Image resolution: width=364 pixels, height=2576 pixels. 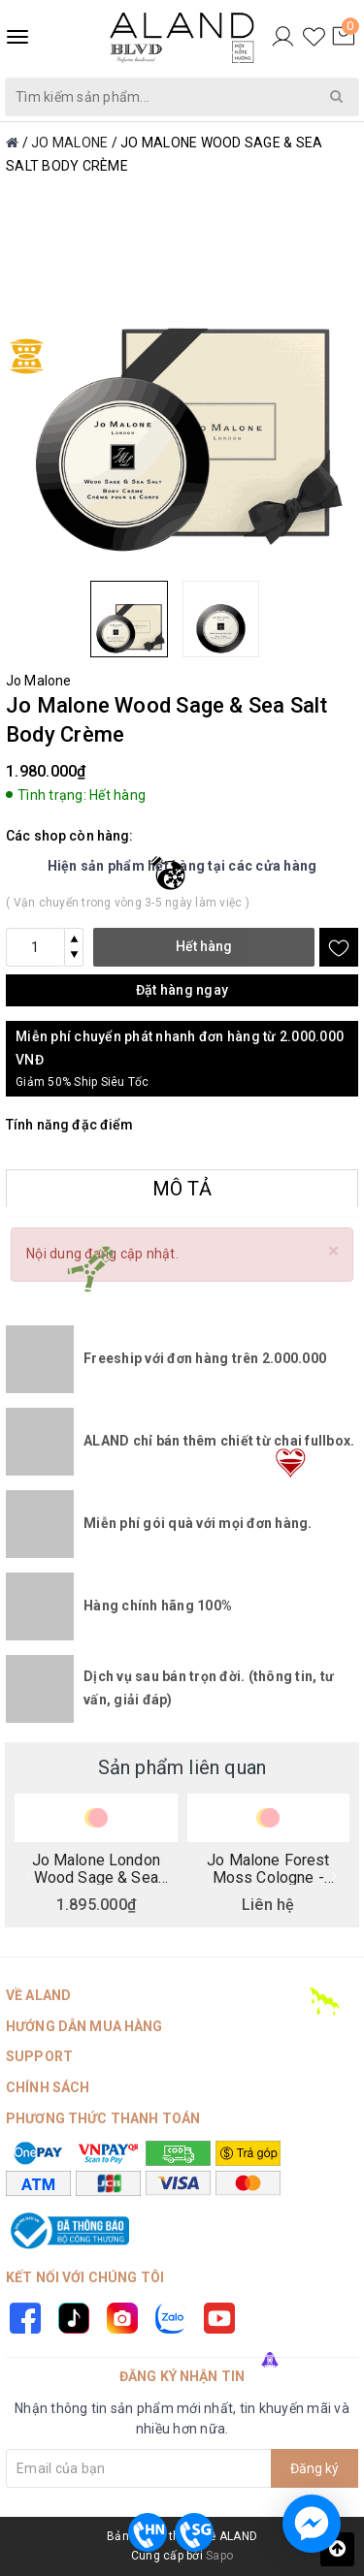 What do you see at coordinates (90, 1268) in the screenshot?
I see `bolt cutter tool item in game inventory` at bounding box center [90, 1268].